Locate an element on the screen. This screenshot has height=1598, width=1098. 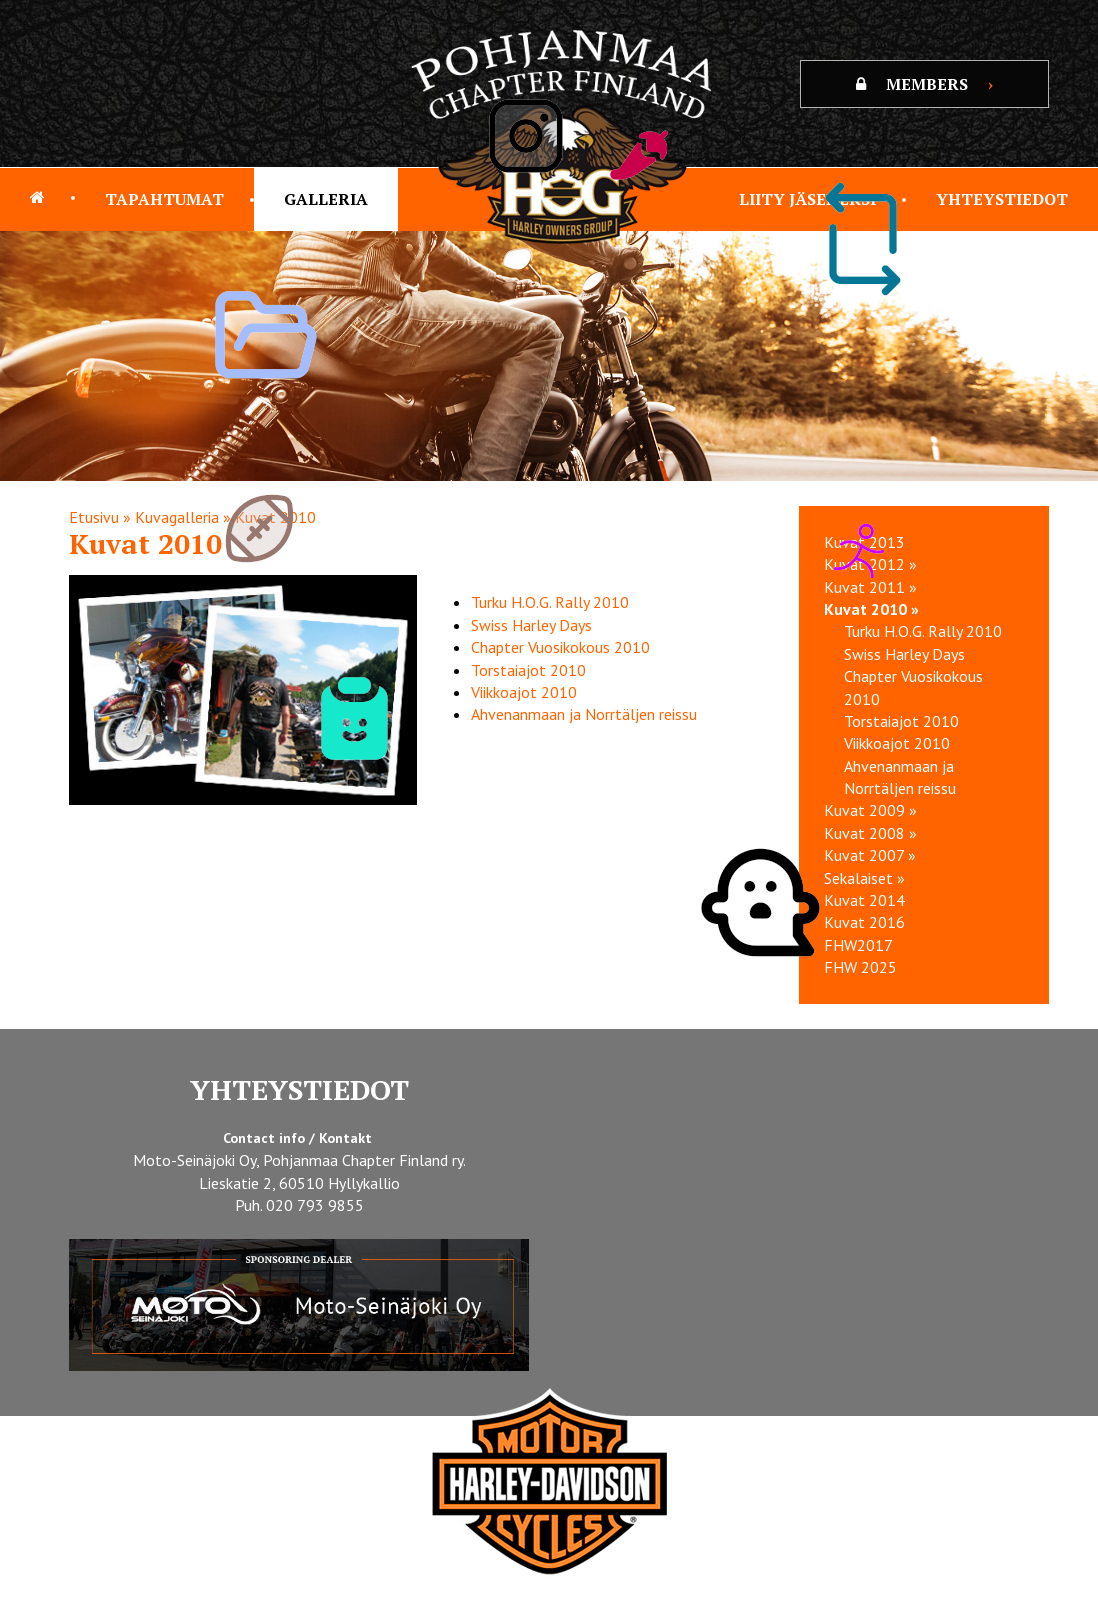
open instagram app is located at coordinates (526, 136).